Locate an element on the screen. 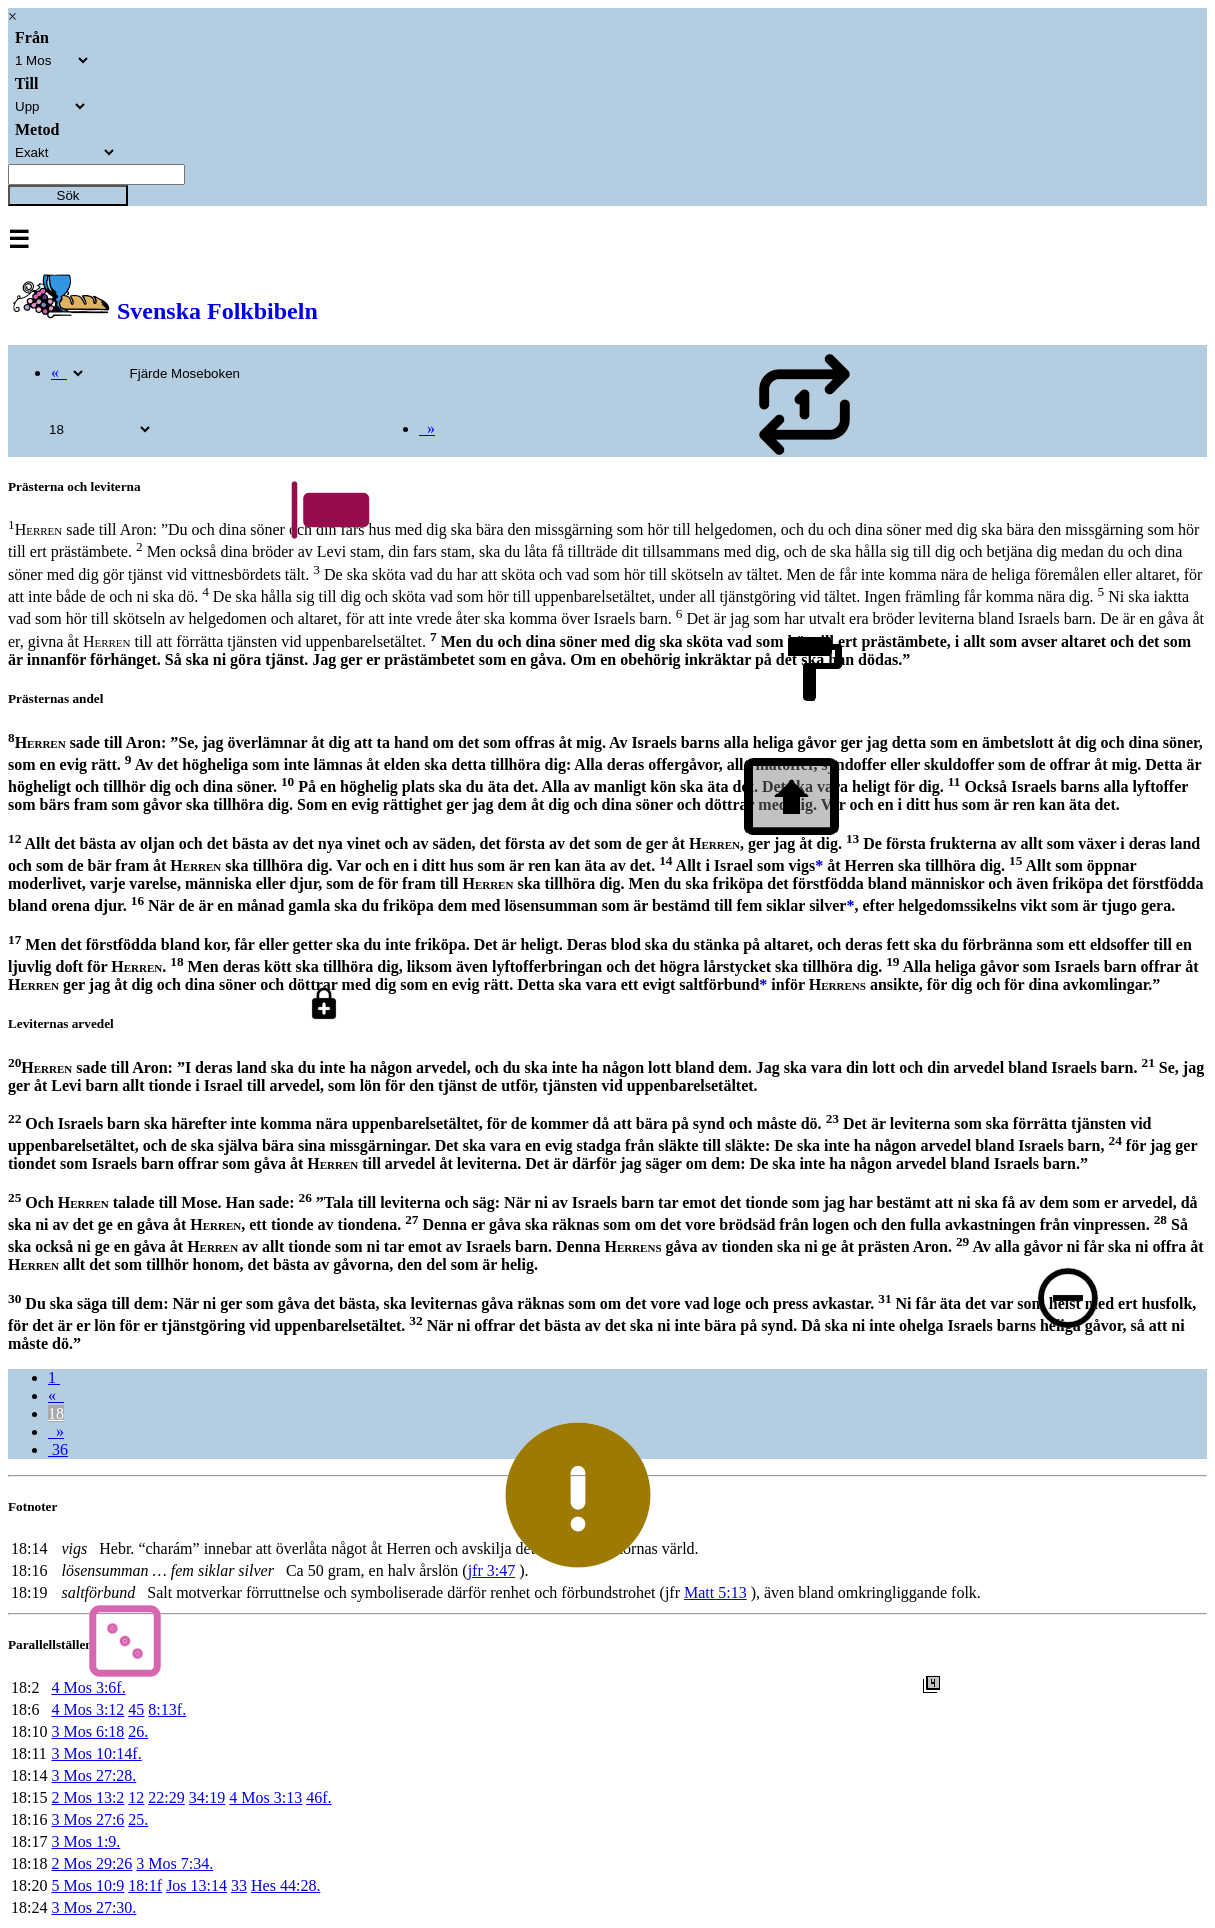  apply formatting style to selected content is located at coordinates (813, 669).